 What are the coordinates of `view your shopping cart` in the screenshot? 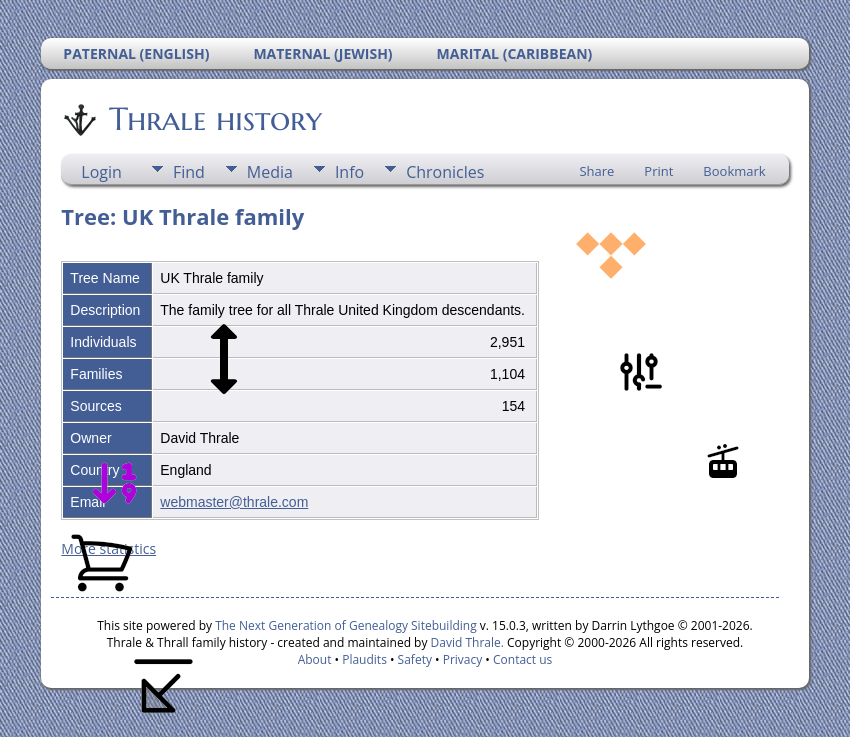 It's located at (102, 563).